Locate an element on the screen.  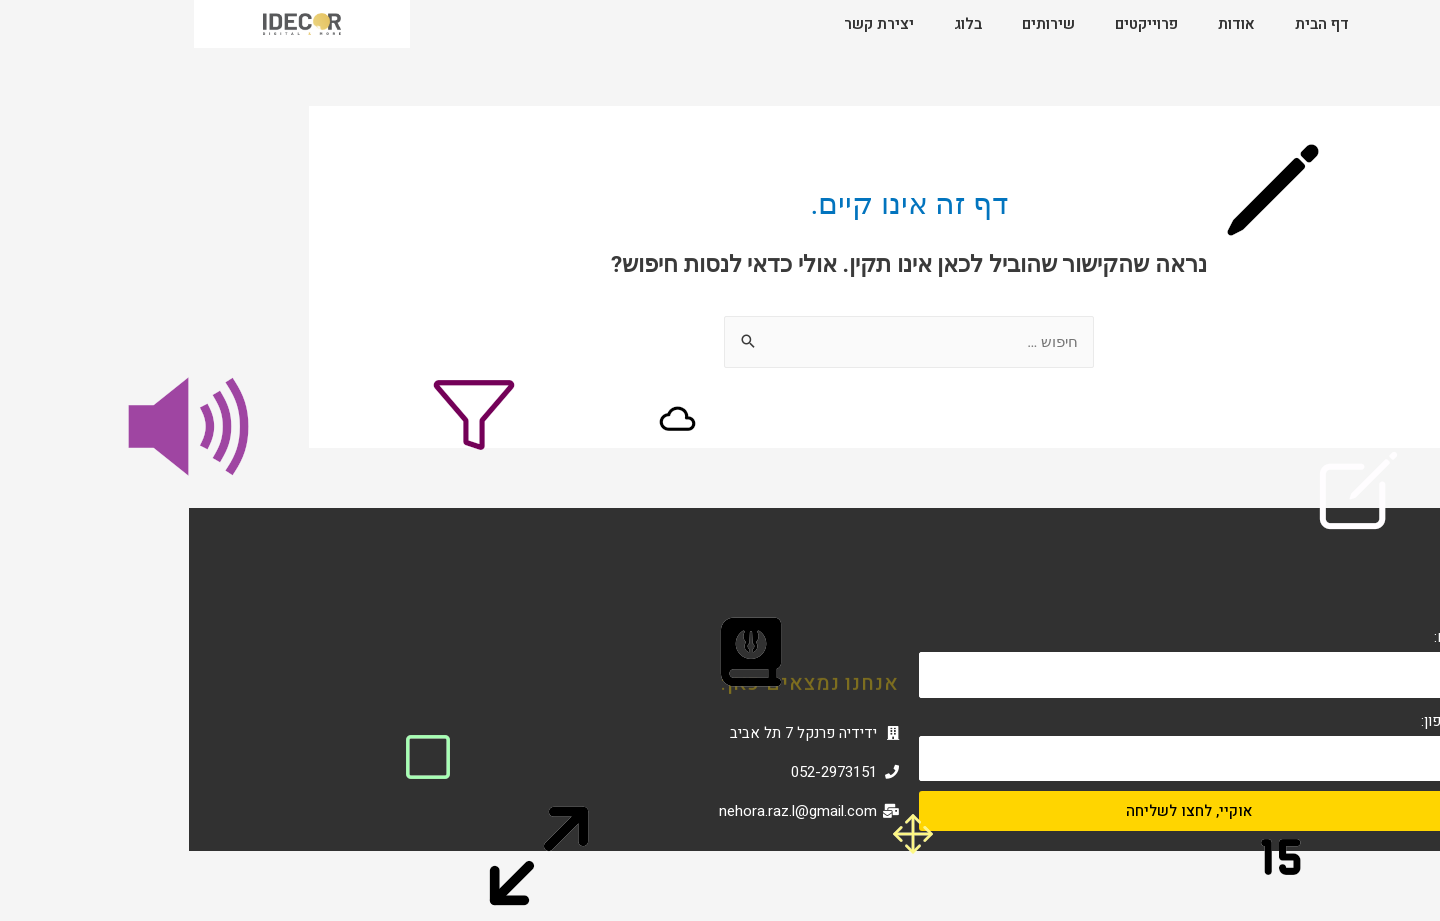
move or reposition an element is located at coordinates (913, 834).